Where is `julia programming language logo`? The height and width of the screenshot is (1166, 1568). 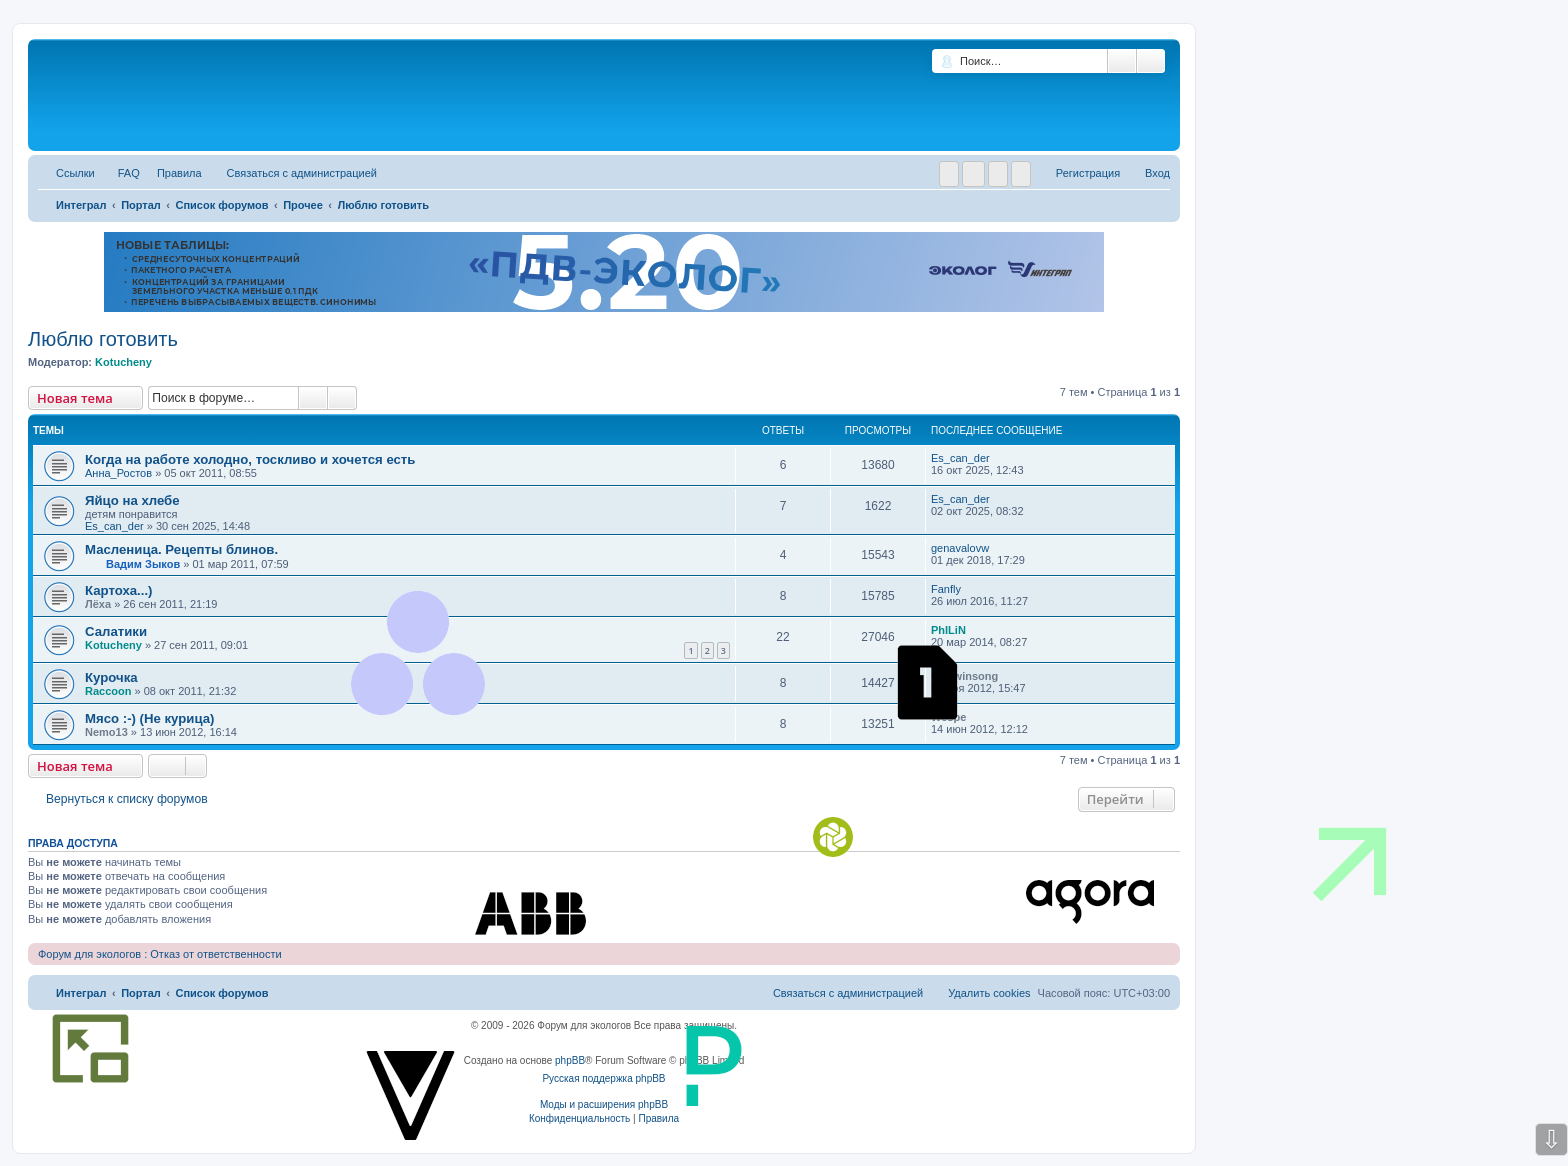
julia programming language logo is located at coordinates (418, 653).